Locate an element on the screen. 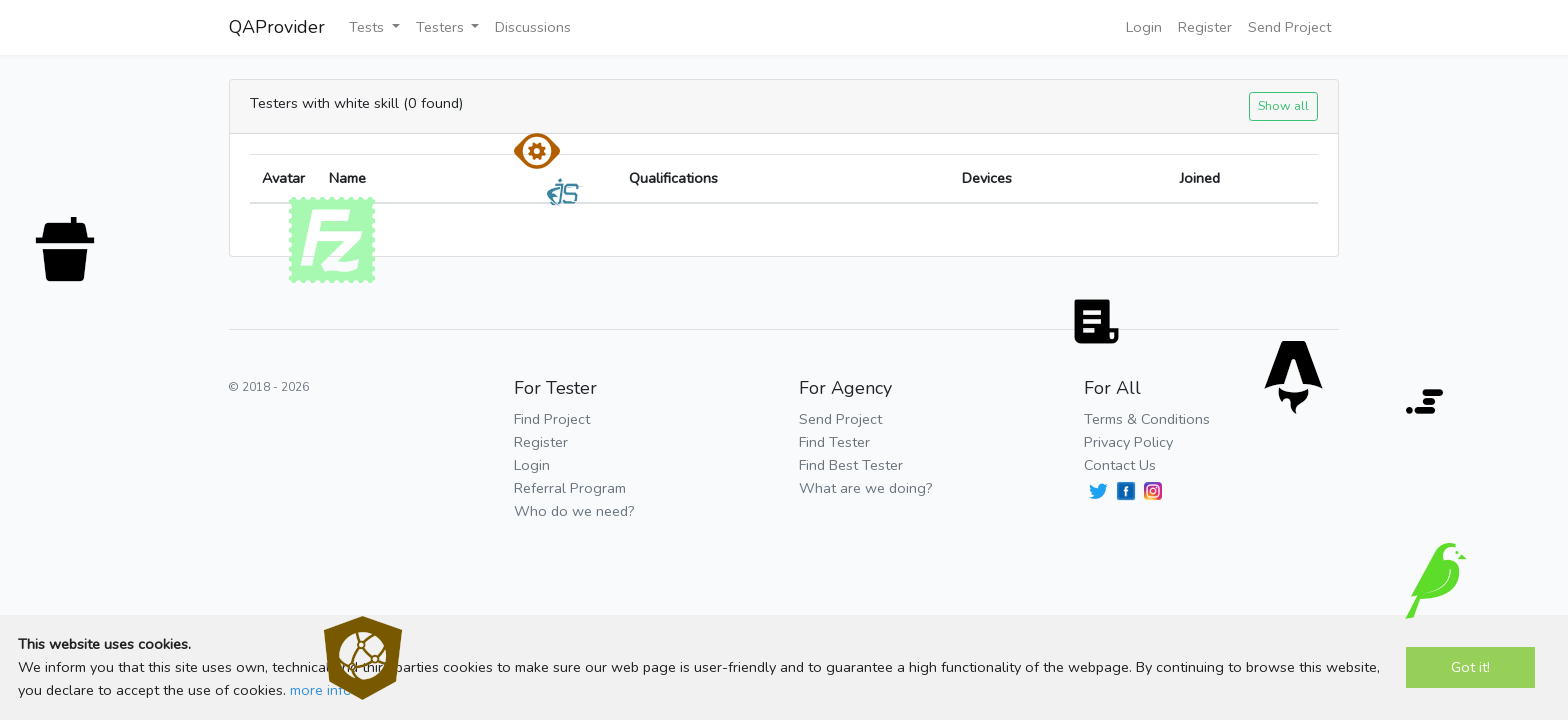  open scrimba learning platform is located at coordinates (1424, 401).